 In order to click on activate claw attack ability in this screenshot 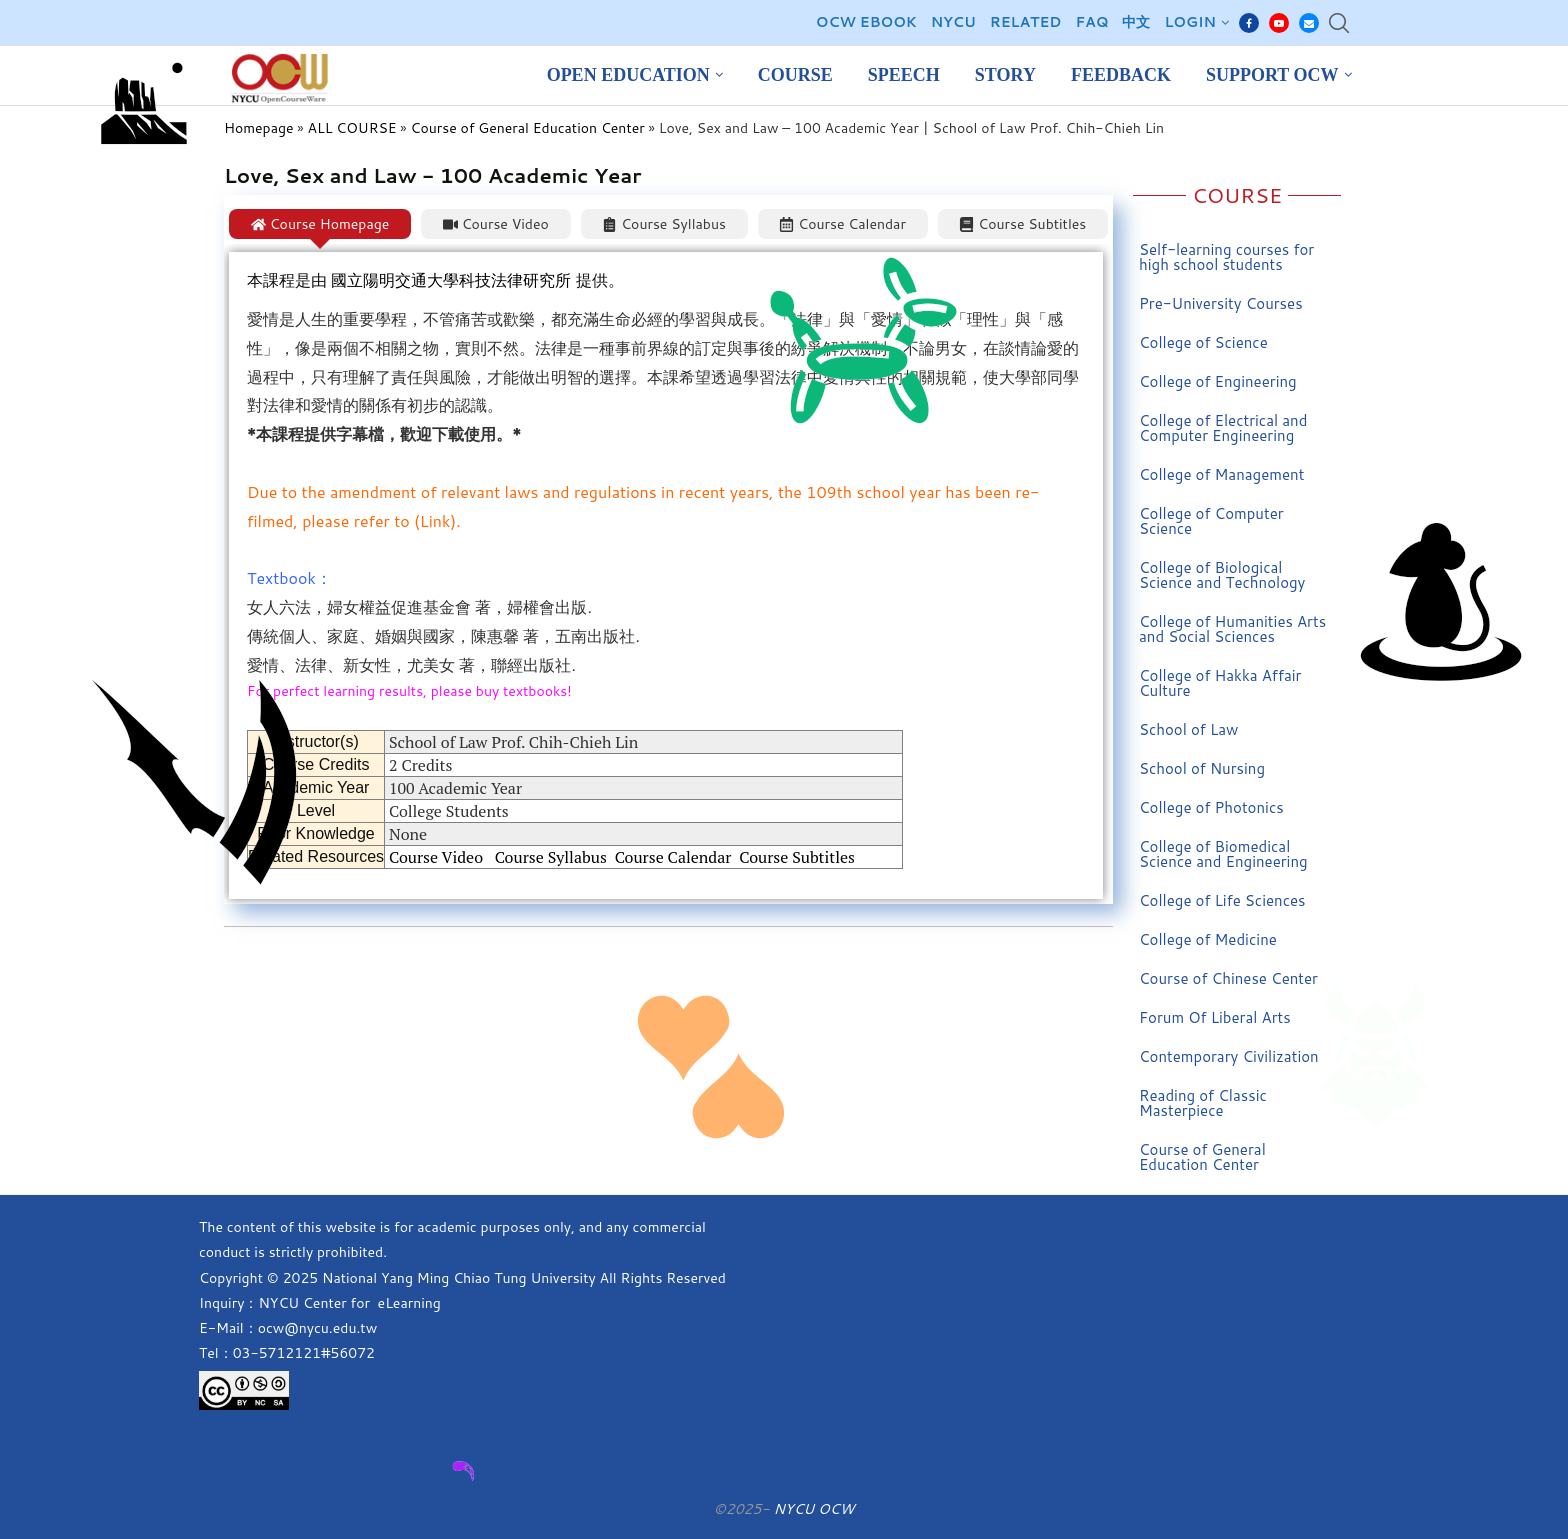, I will do `click(463, 1471)`.